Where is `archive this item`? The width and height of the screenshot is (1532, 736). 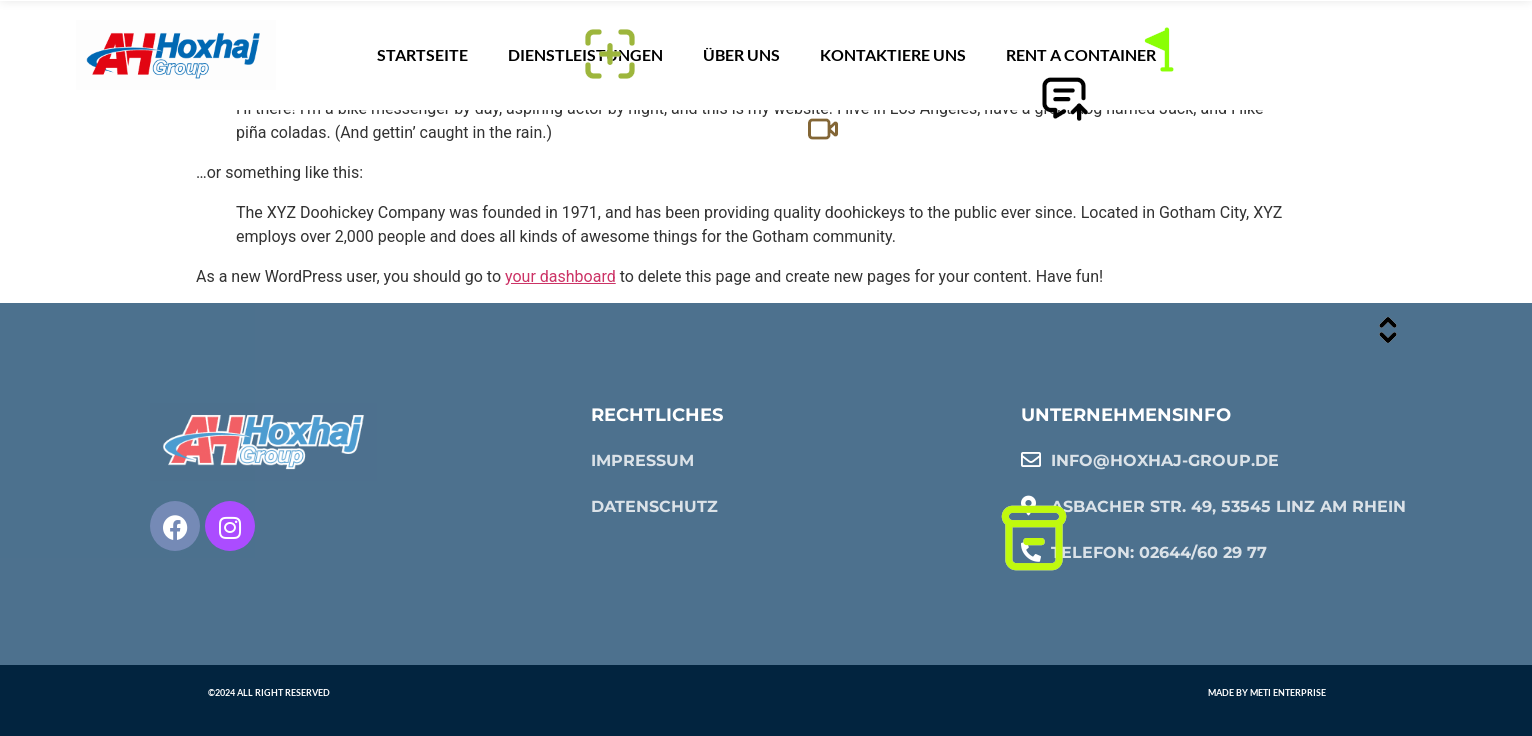
archive this item is located at coordinates (1034, 538).